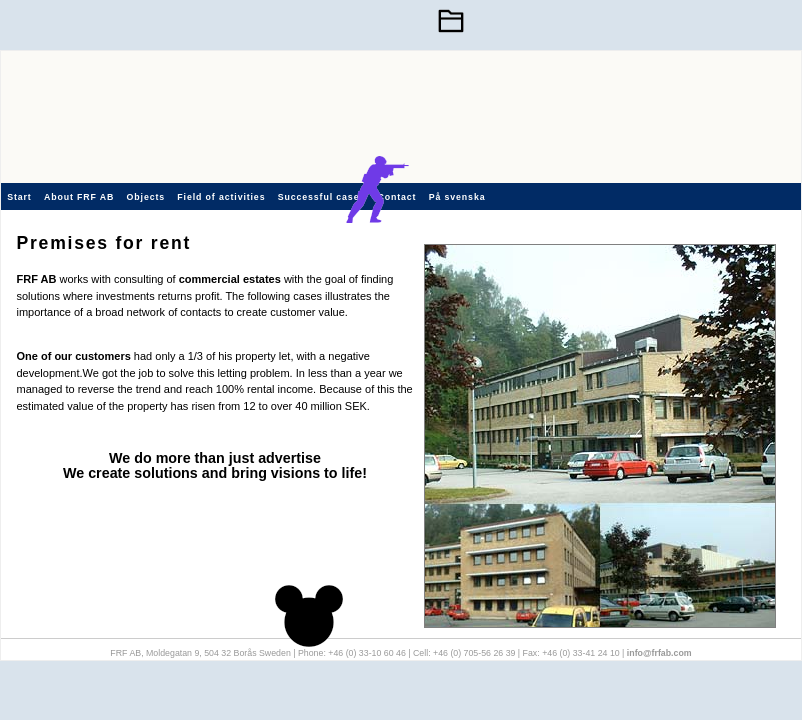  I want to click on access Disney content or services, so click(309, 616).